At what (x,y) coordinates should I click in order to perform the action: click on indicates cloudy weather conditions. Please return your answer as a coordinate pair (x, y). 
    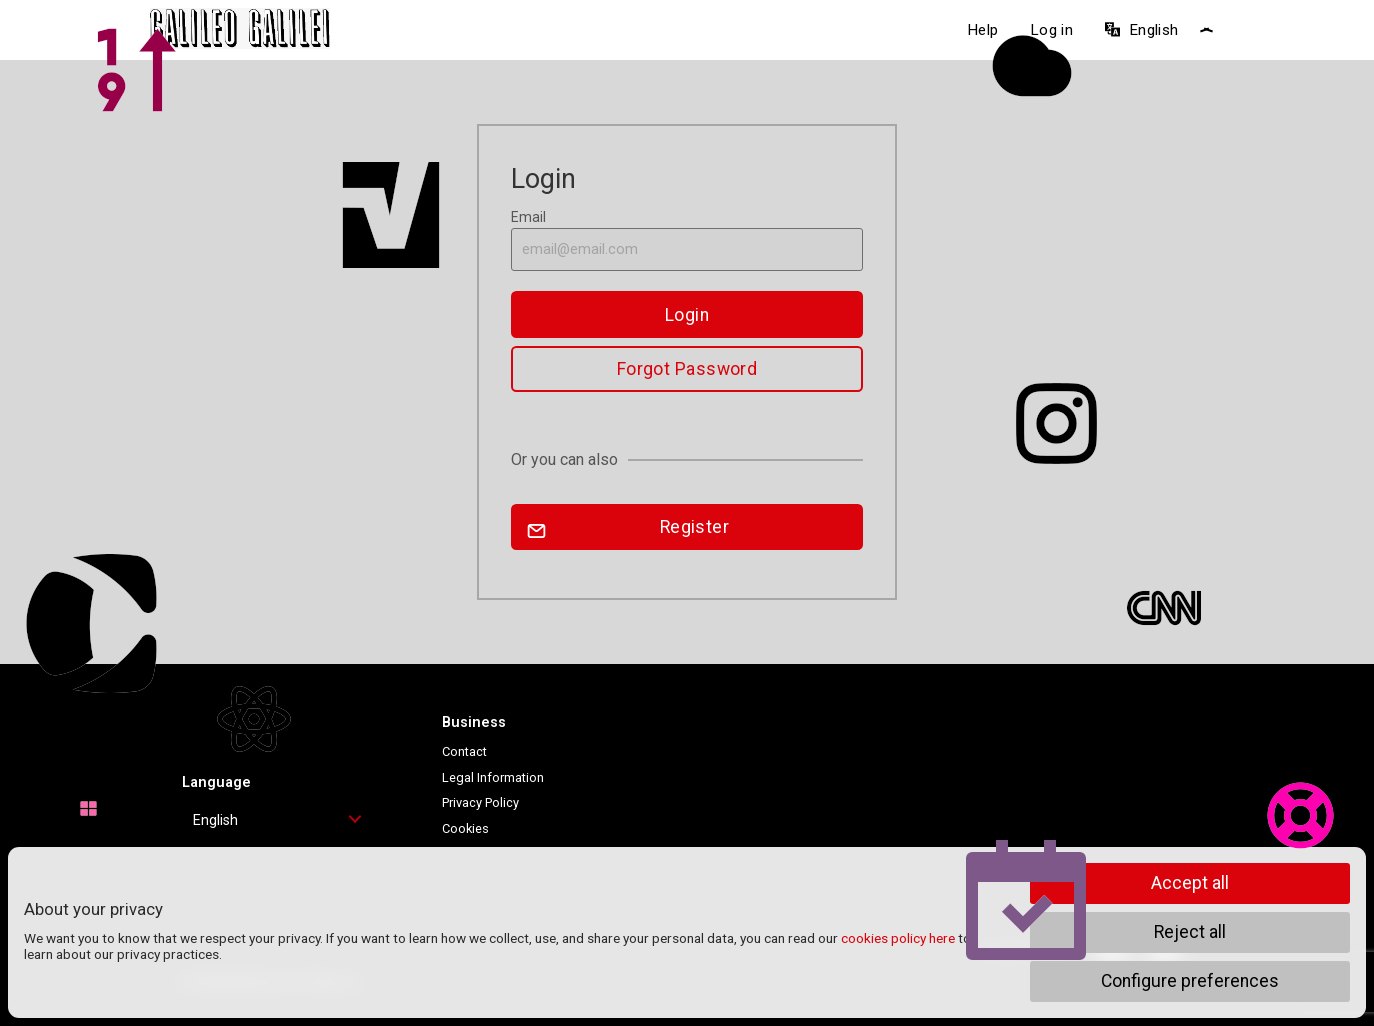
    Looking at the image, I should click on (1032, 64).